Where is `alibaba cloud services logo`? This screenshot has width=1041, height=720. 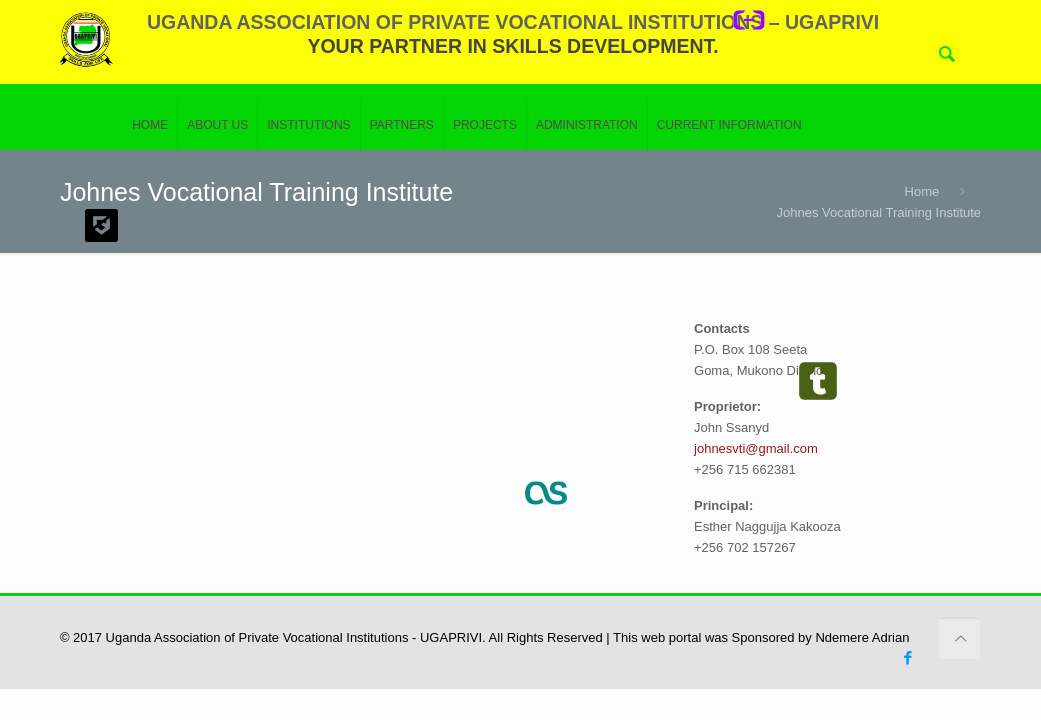 alibaba cloud services logo is located at coordinates (749, 20).